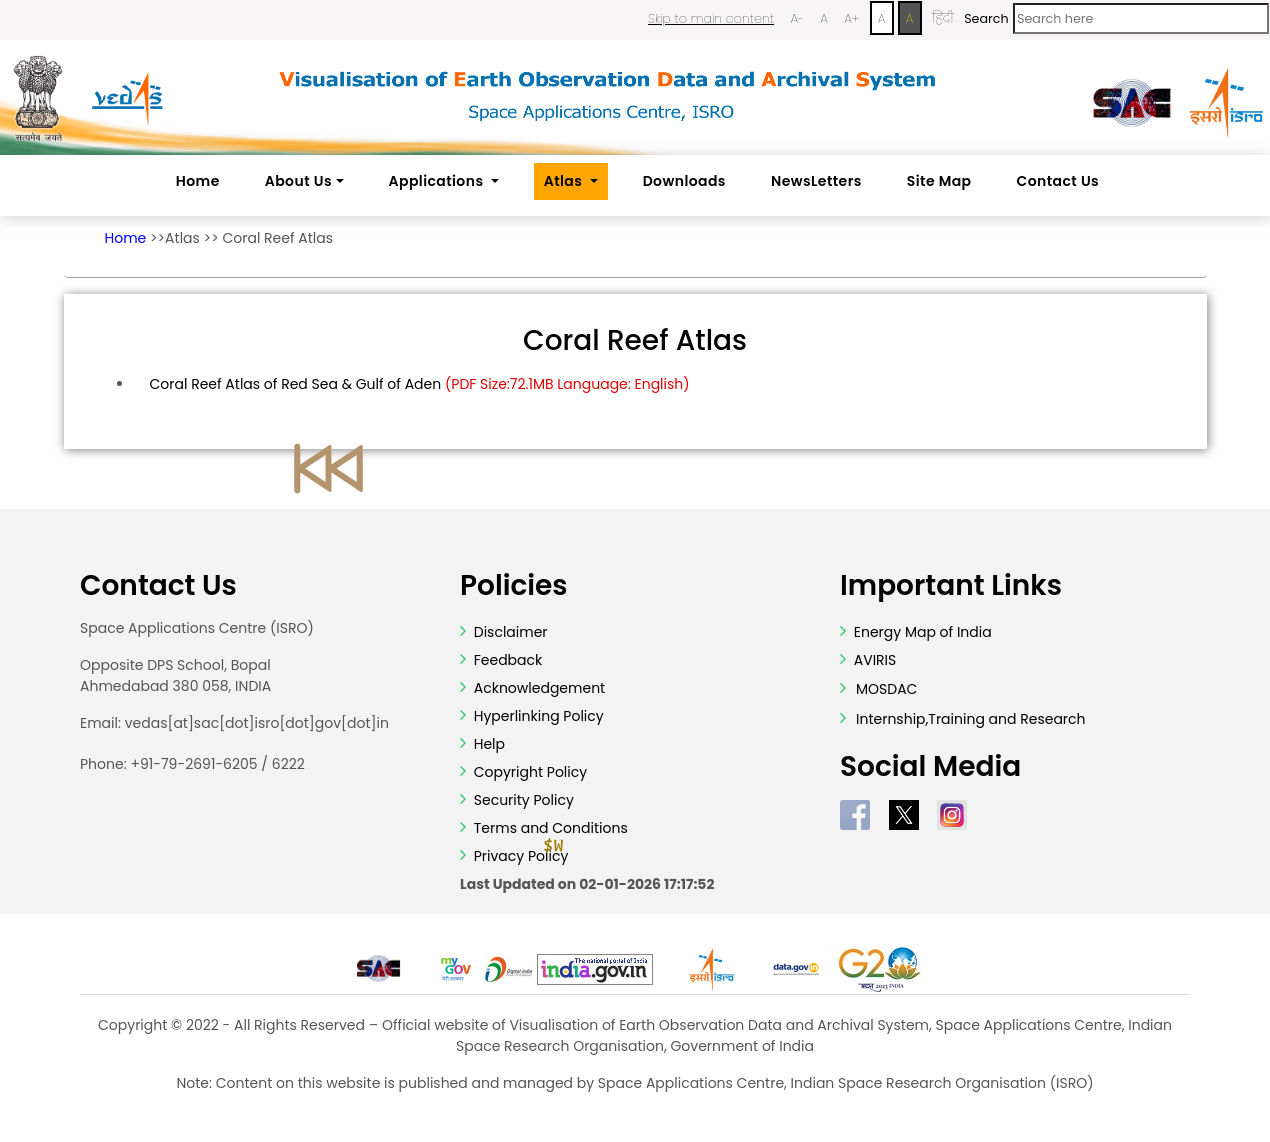 This screenshot has width=1270, height=1142. I want to click on open wezterm terminal application, so click(553, 845).